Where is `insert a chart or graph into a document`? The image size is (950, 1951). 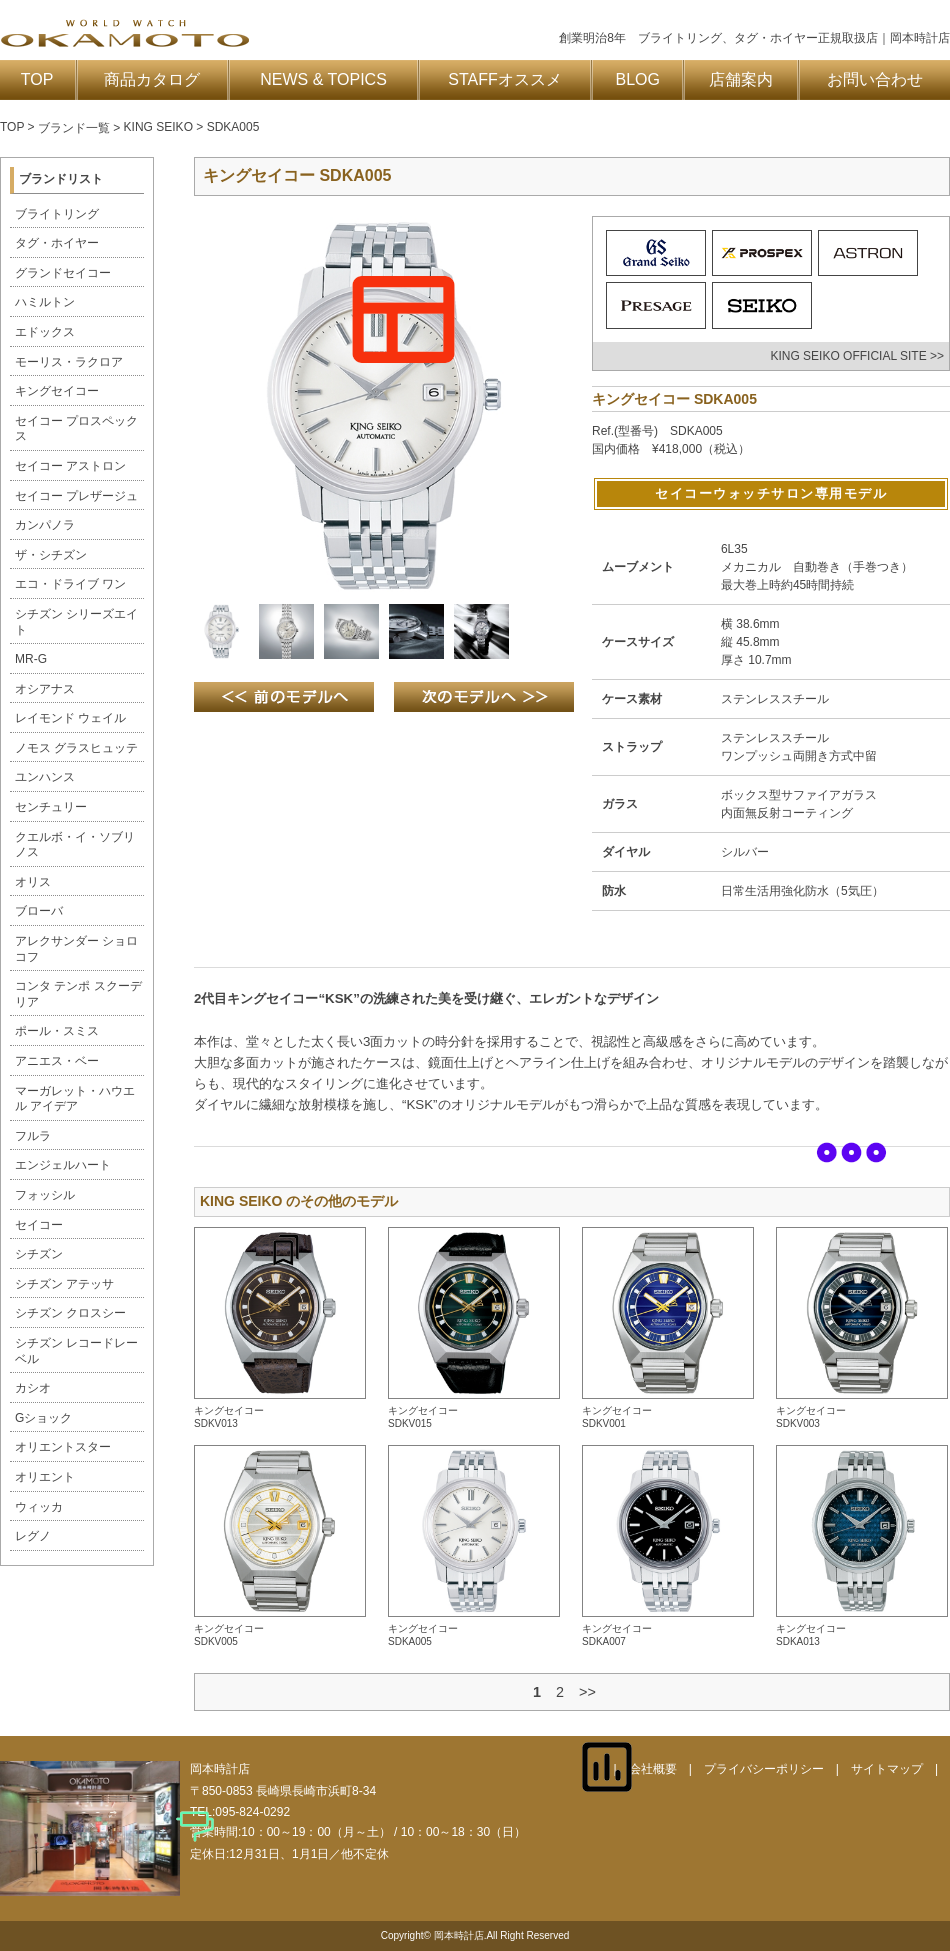 insert a chart or graph into a document is located at coordinates (607, 1767).